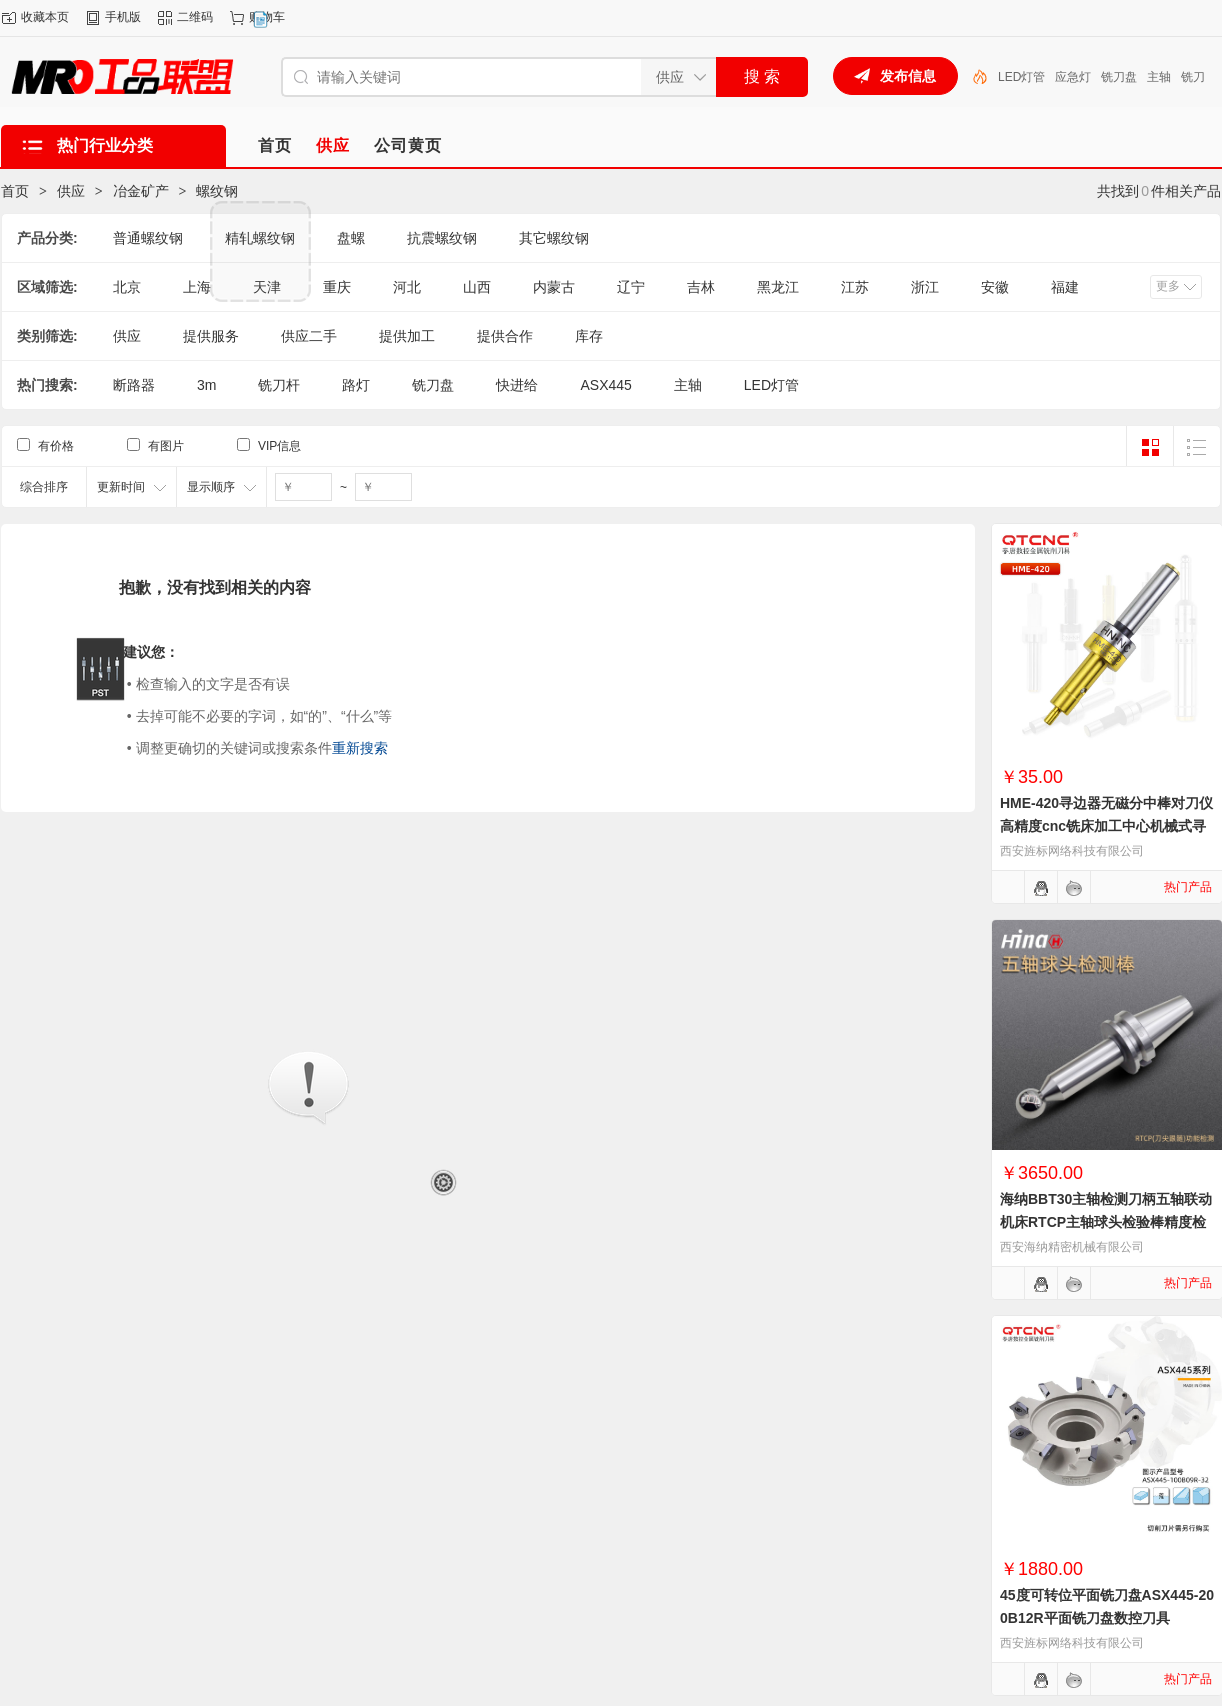 This screenshot has height=1706, width=1222. Describe the element at coordinates (100, 670) in the screenshot. I see `access plugin settings in GarageBand` at that location.